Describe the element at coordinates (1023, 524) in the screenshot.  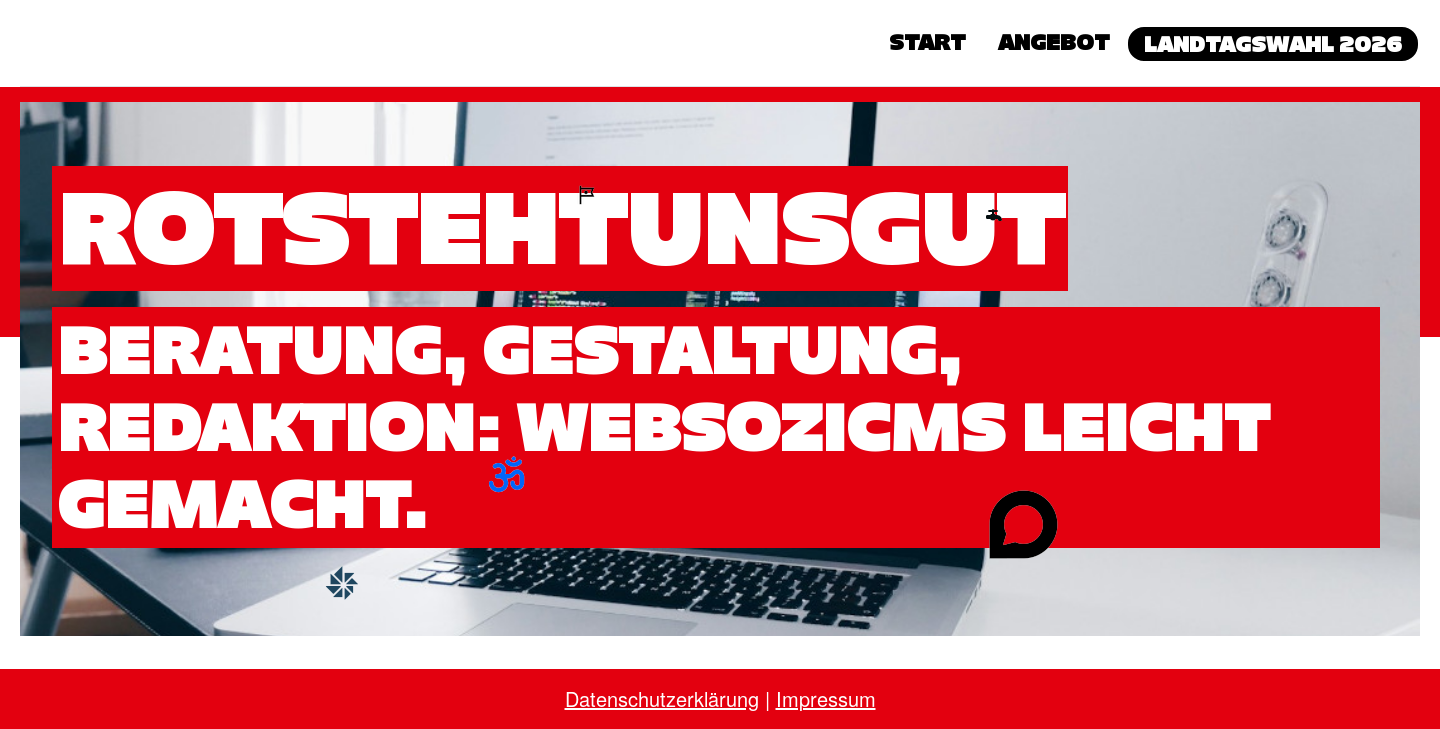
I see `open Discourse forum` at that location.